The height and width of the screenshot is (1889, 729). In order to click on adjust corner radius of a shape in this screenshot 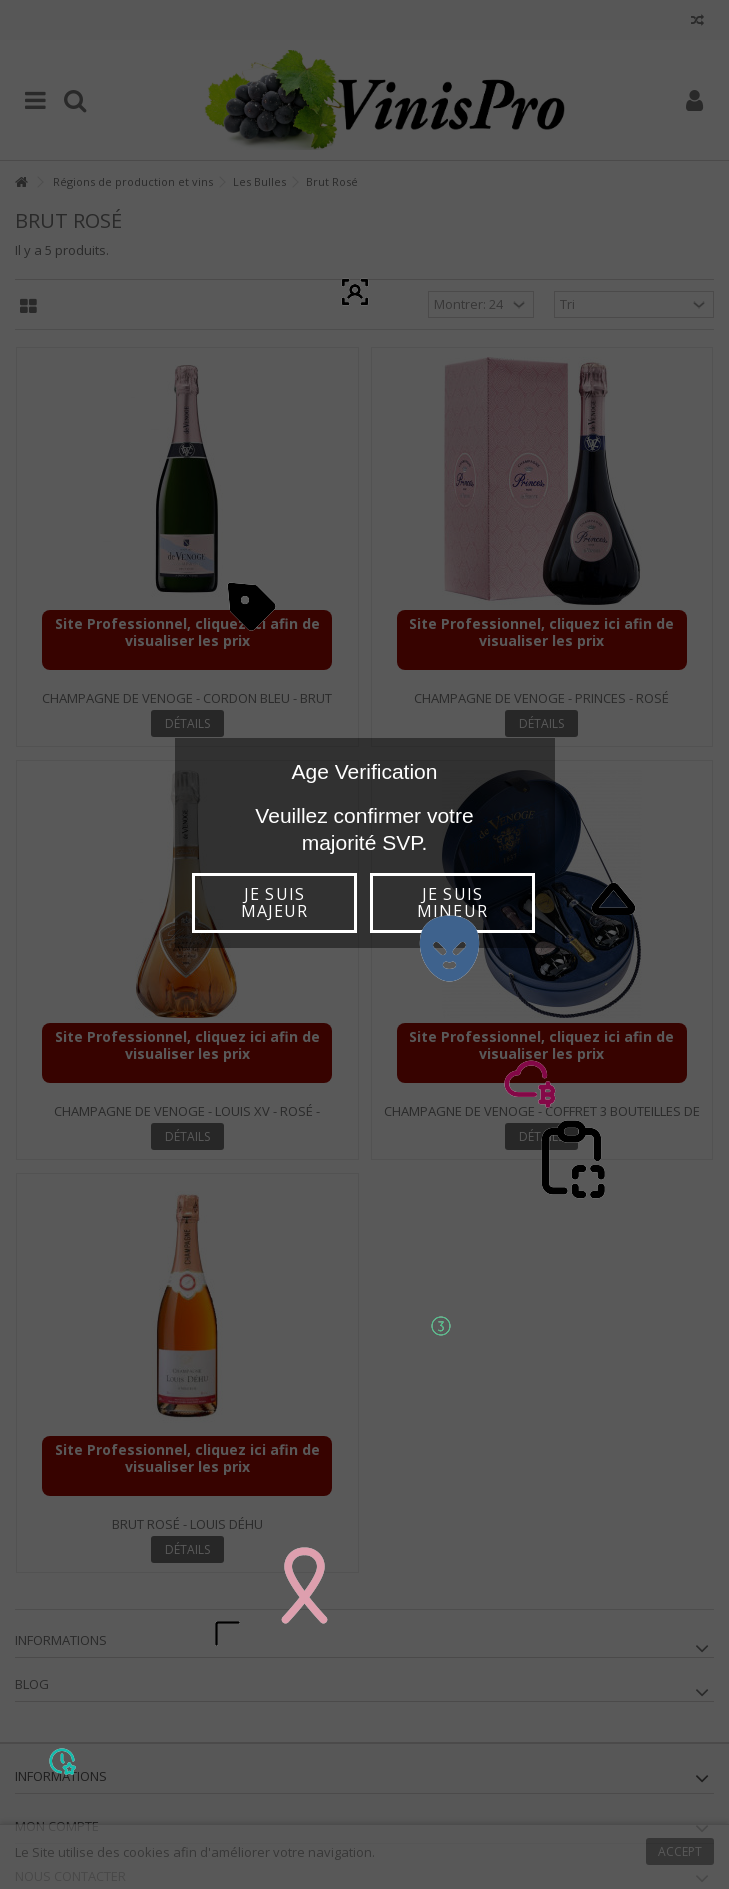, I will do `click(227, 1633)`.